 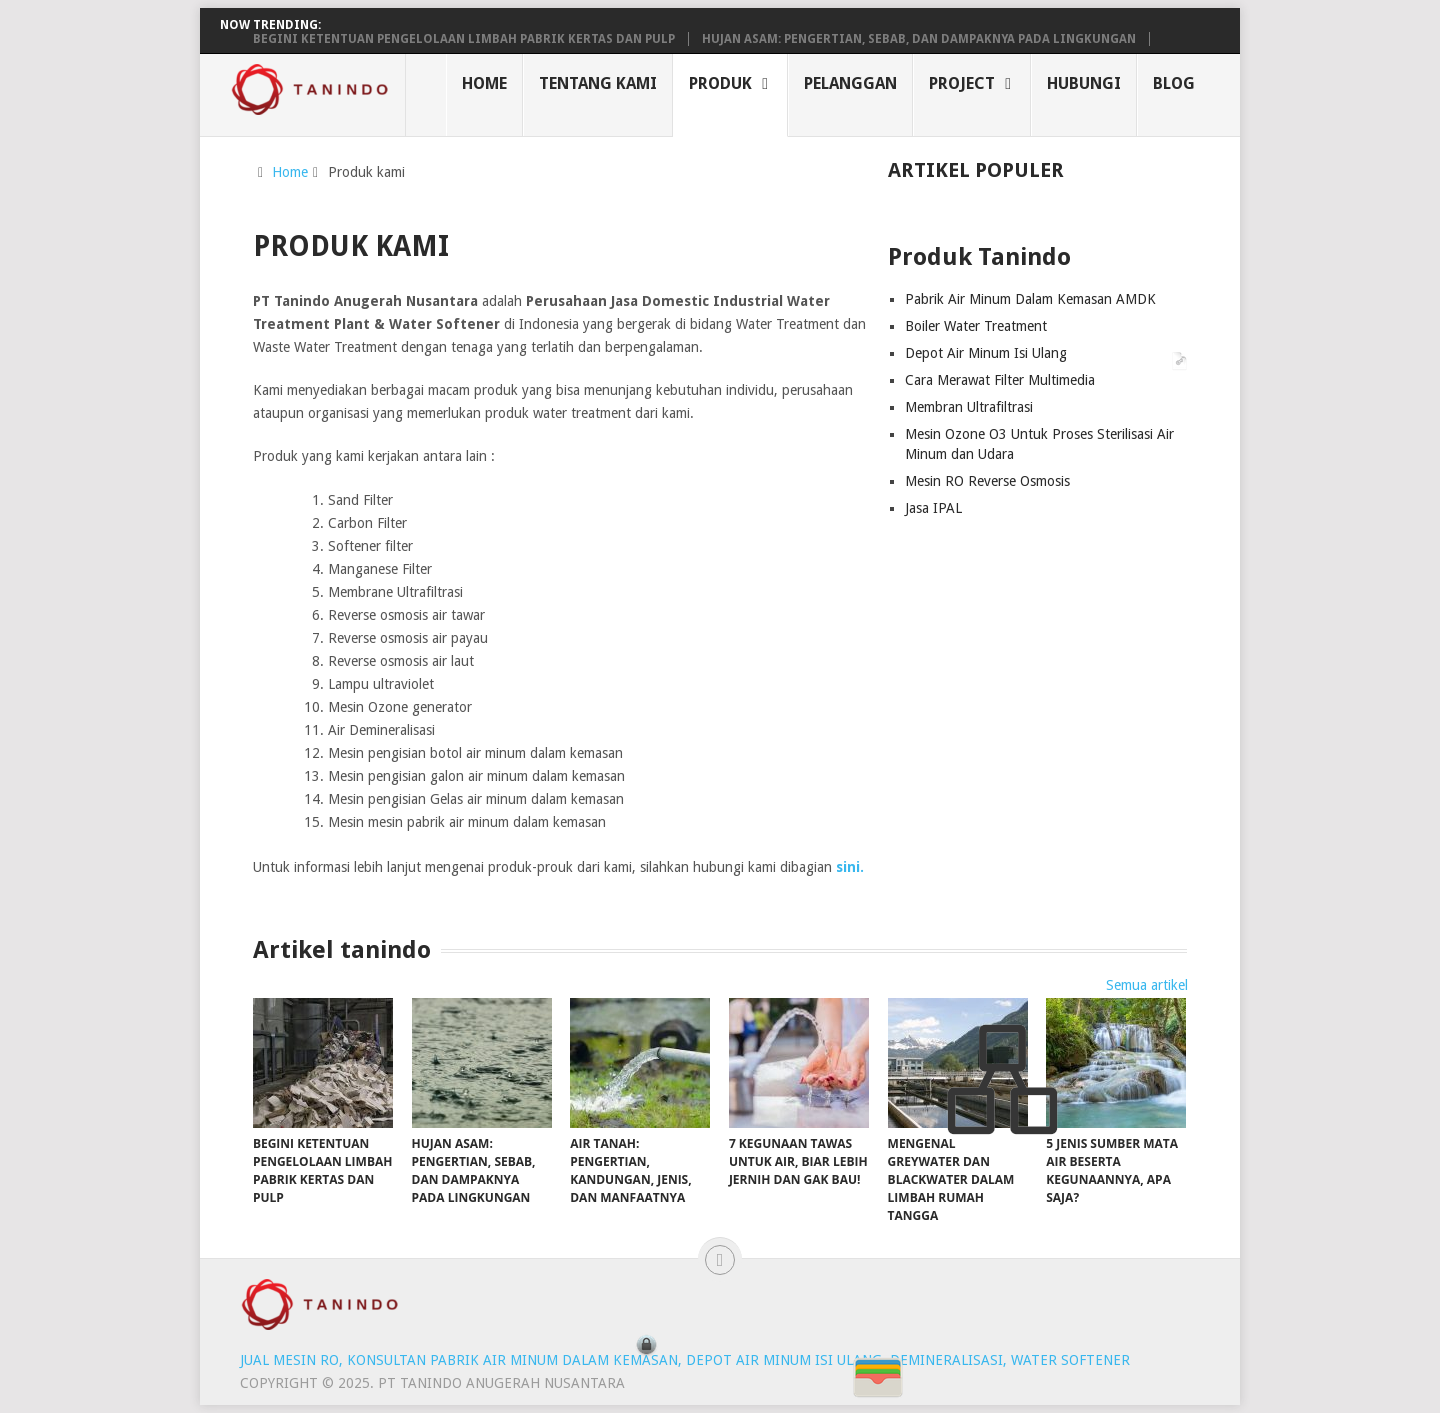 What do you see at coordinates (684, 1307) in the screenshot?
I see `indicates a locked or protected item` at bounding box center [684, 1307].